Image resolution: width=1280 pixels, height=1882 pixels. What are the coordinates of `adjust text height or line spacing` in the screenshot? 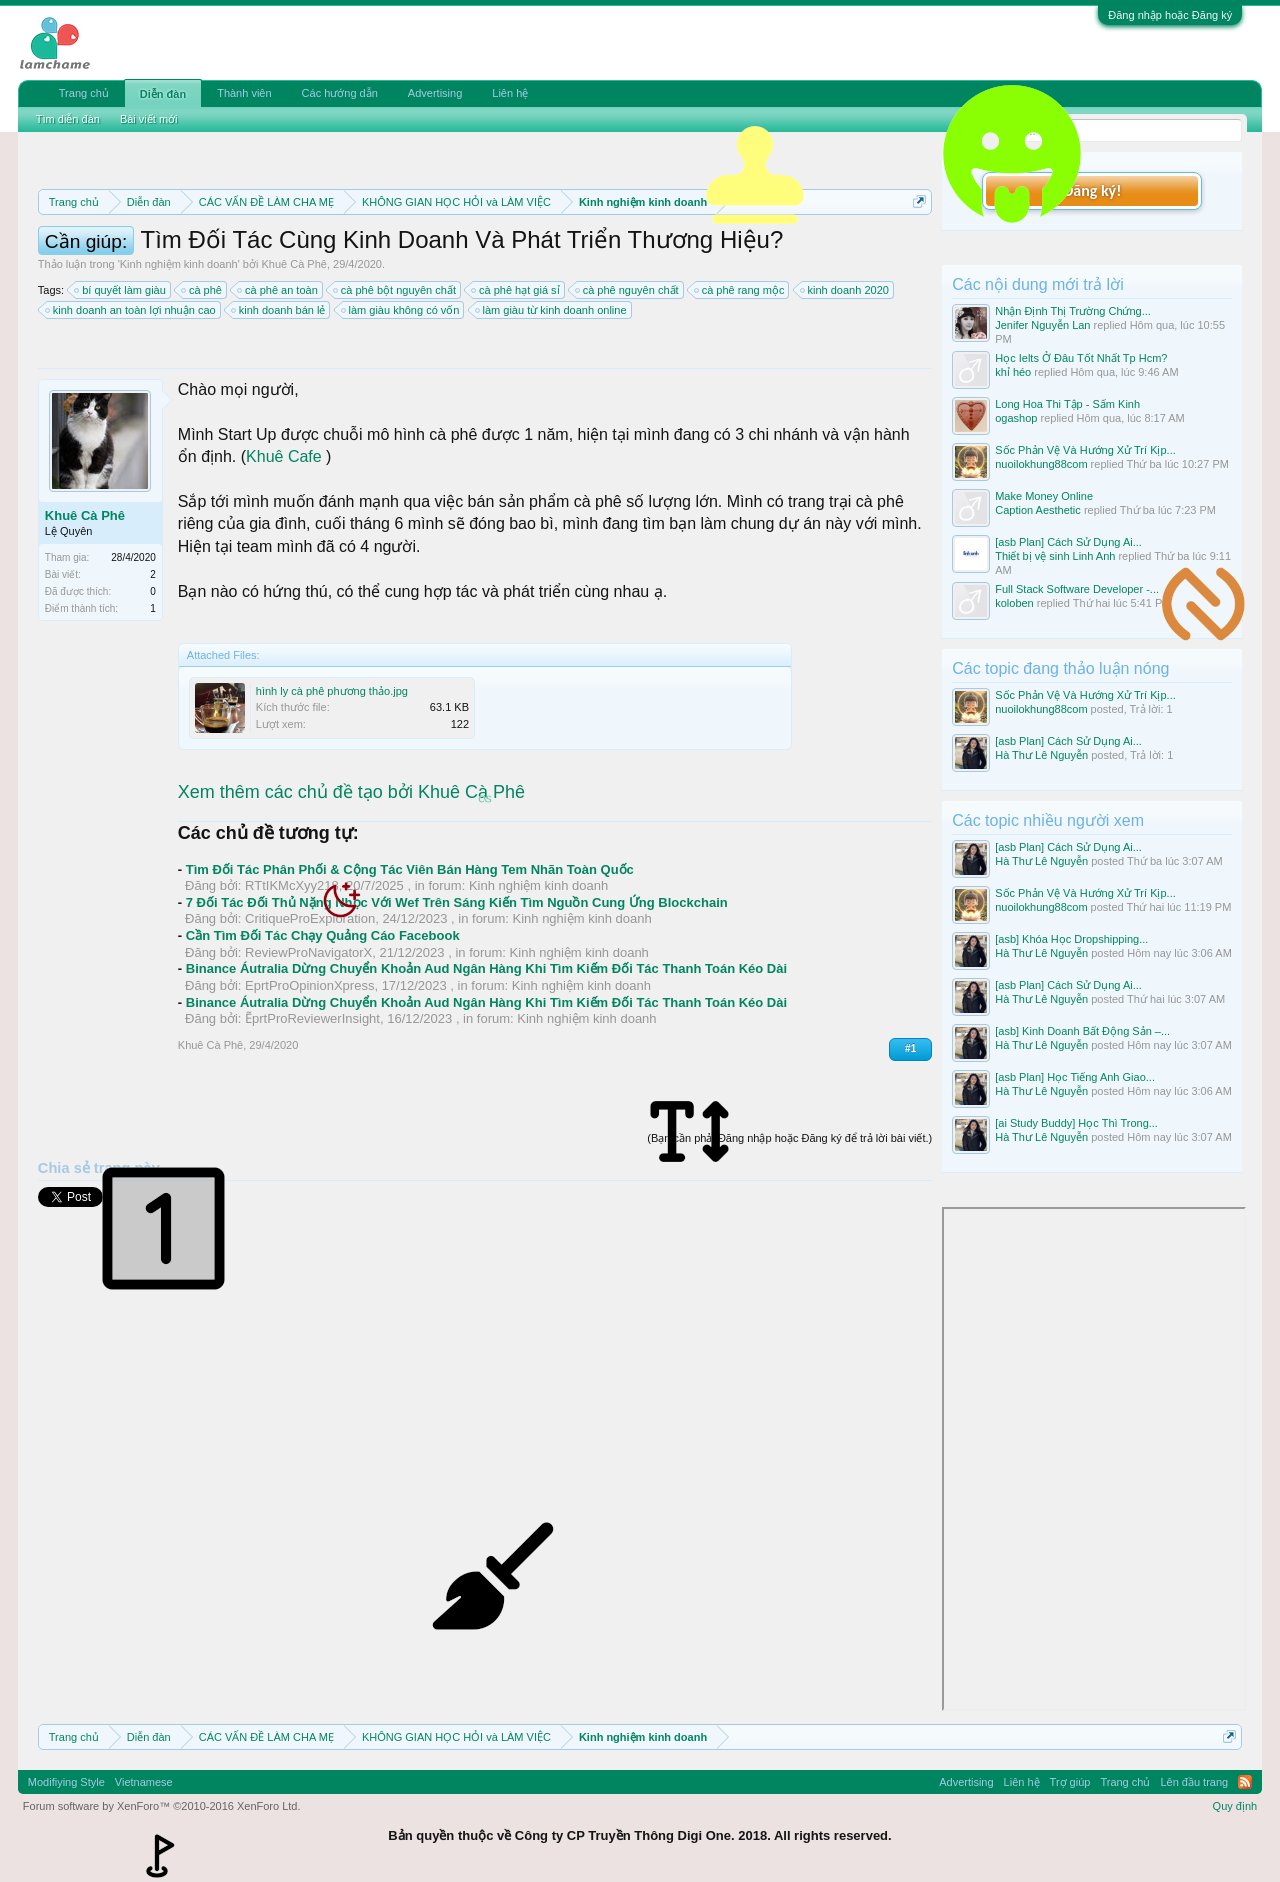 It's located at (689, 1131).